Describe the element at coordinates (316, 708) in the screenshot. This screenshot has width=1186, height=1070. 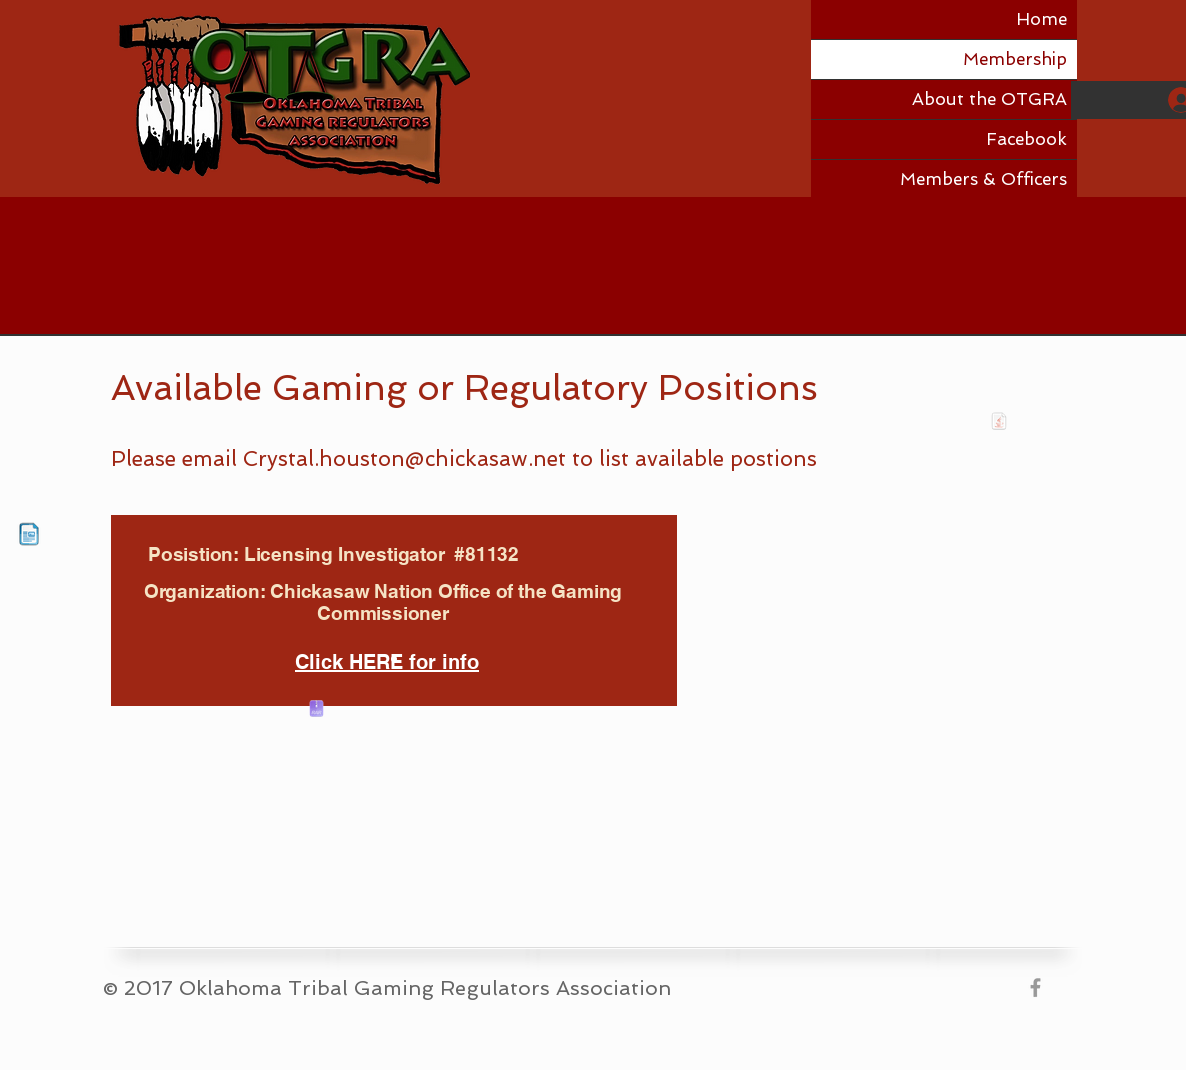
I see `a compressed RAR archive file` at that location.